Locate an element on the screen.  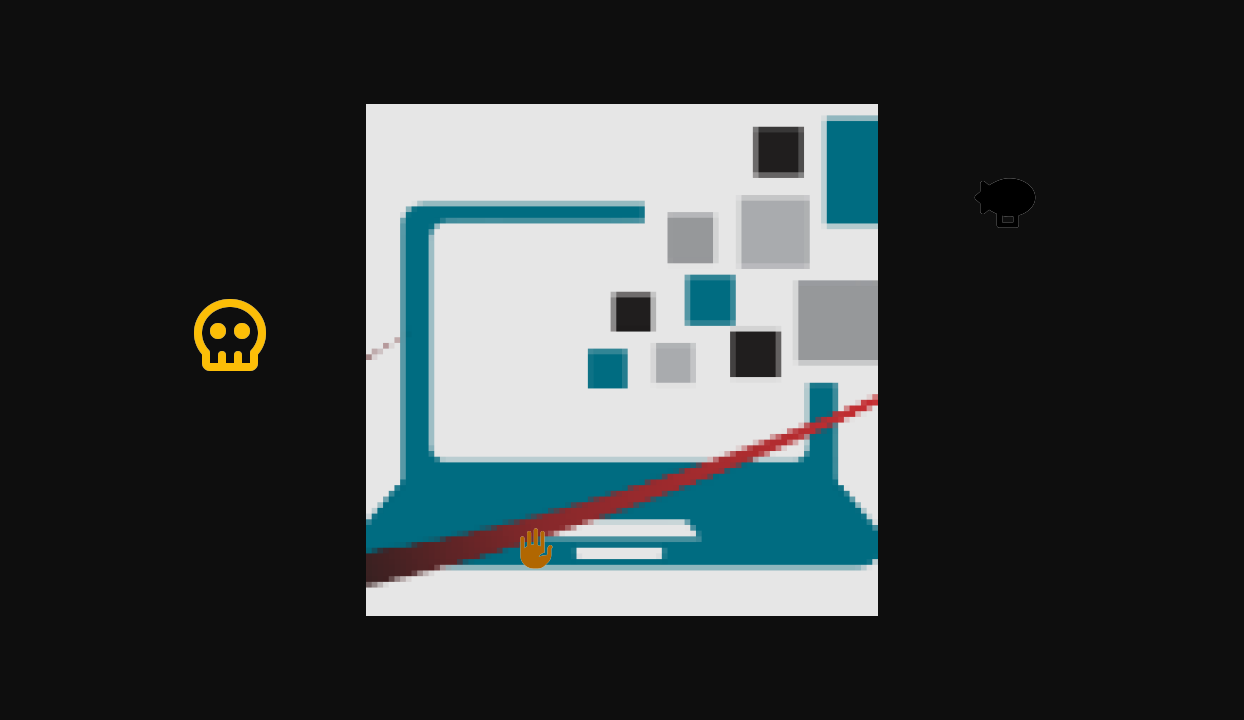
indicates dangerous or harmful content is located at coordinates (230, 335).